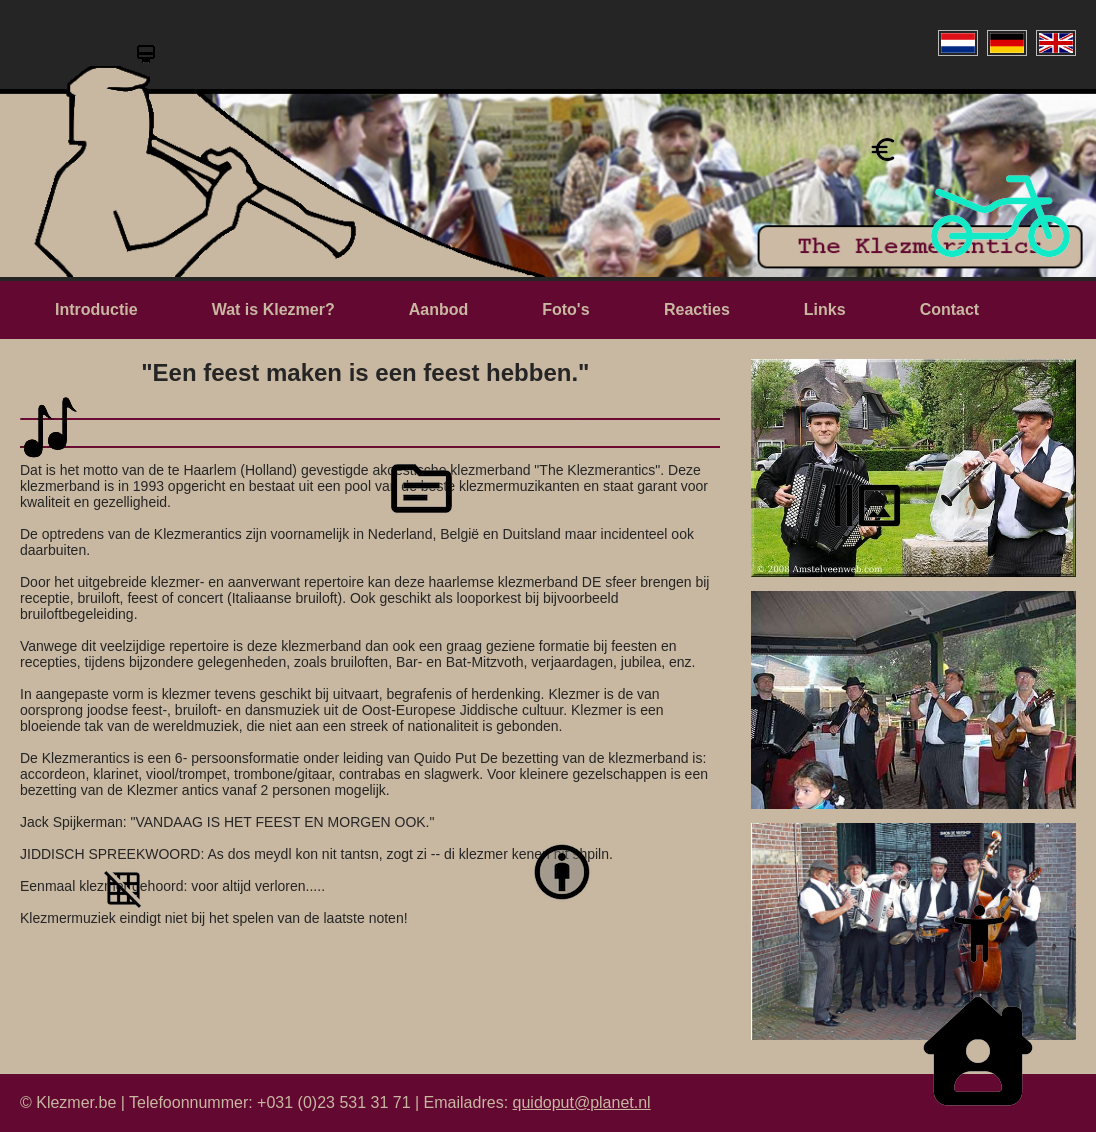 The width and height of the screenshot is (1096, 1132). Describe the element at coordinates (562, 872) in the screenshot. I see `view attribution or credits information` at that location.